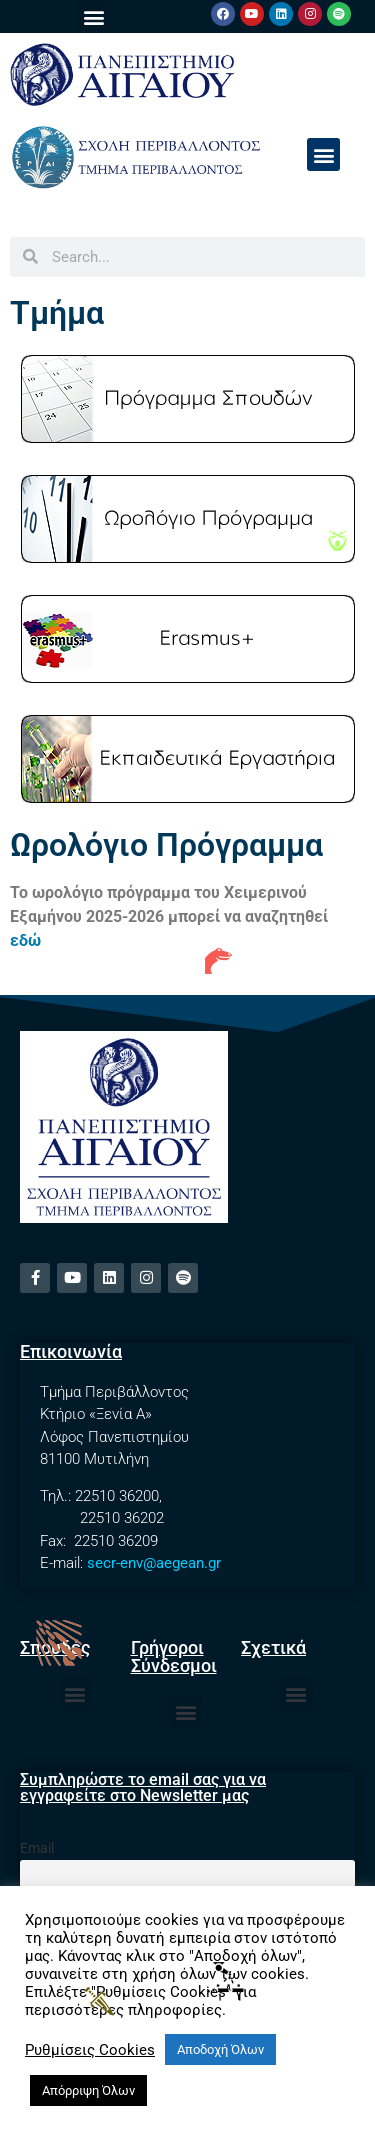 The height and width of the screenshot is (2136, 375). I want to click on equip a dagger or short blade weapon, so click(99, 2001).